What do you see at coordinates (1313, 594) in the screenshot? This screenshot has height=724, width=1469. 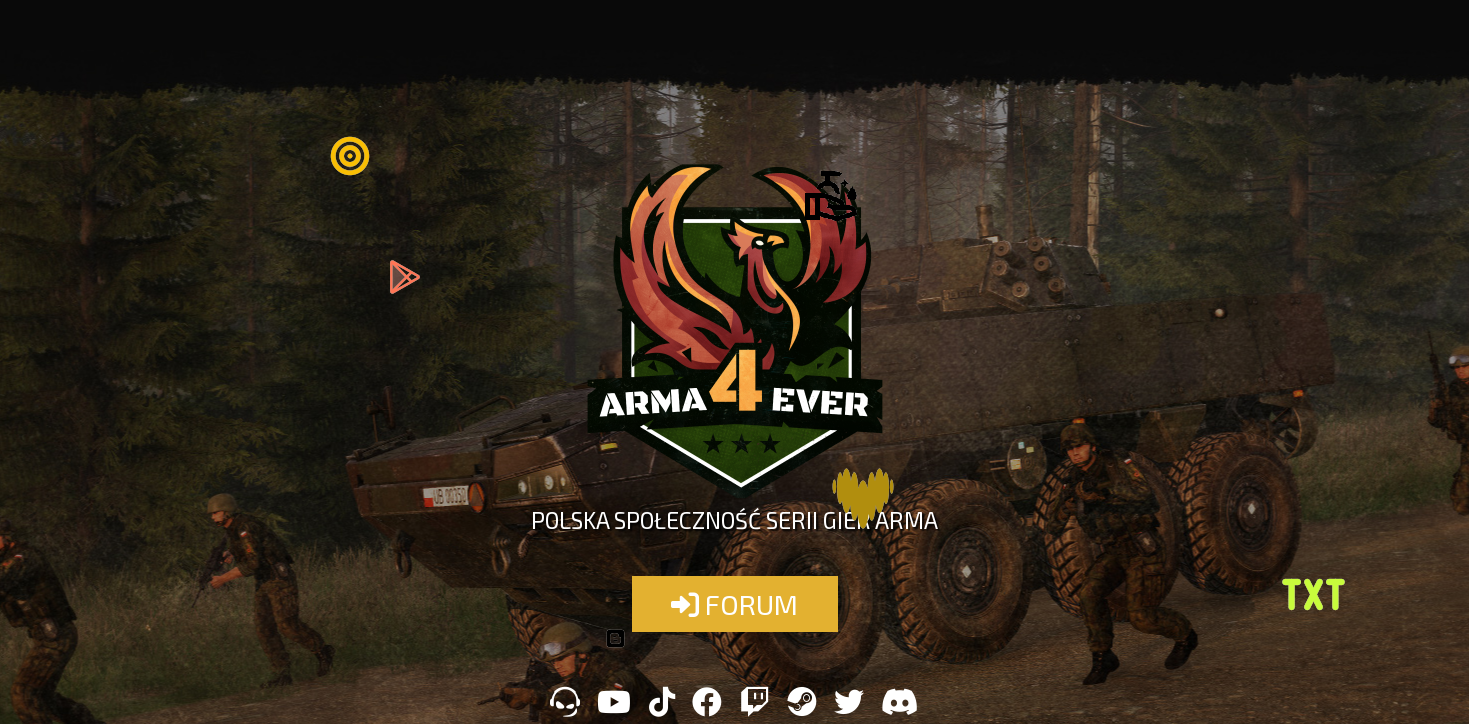 I see `indicates a plain text file format` at bounding box center [1313, 594].